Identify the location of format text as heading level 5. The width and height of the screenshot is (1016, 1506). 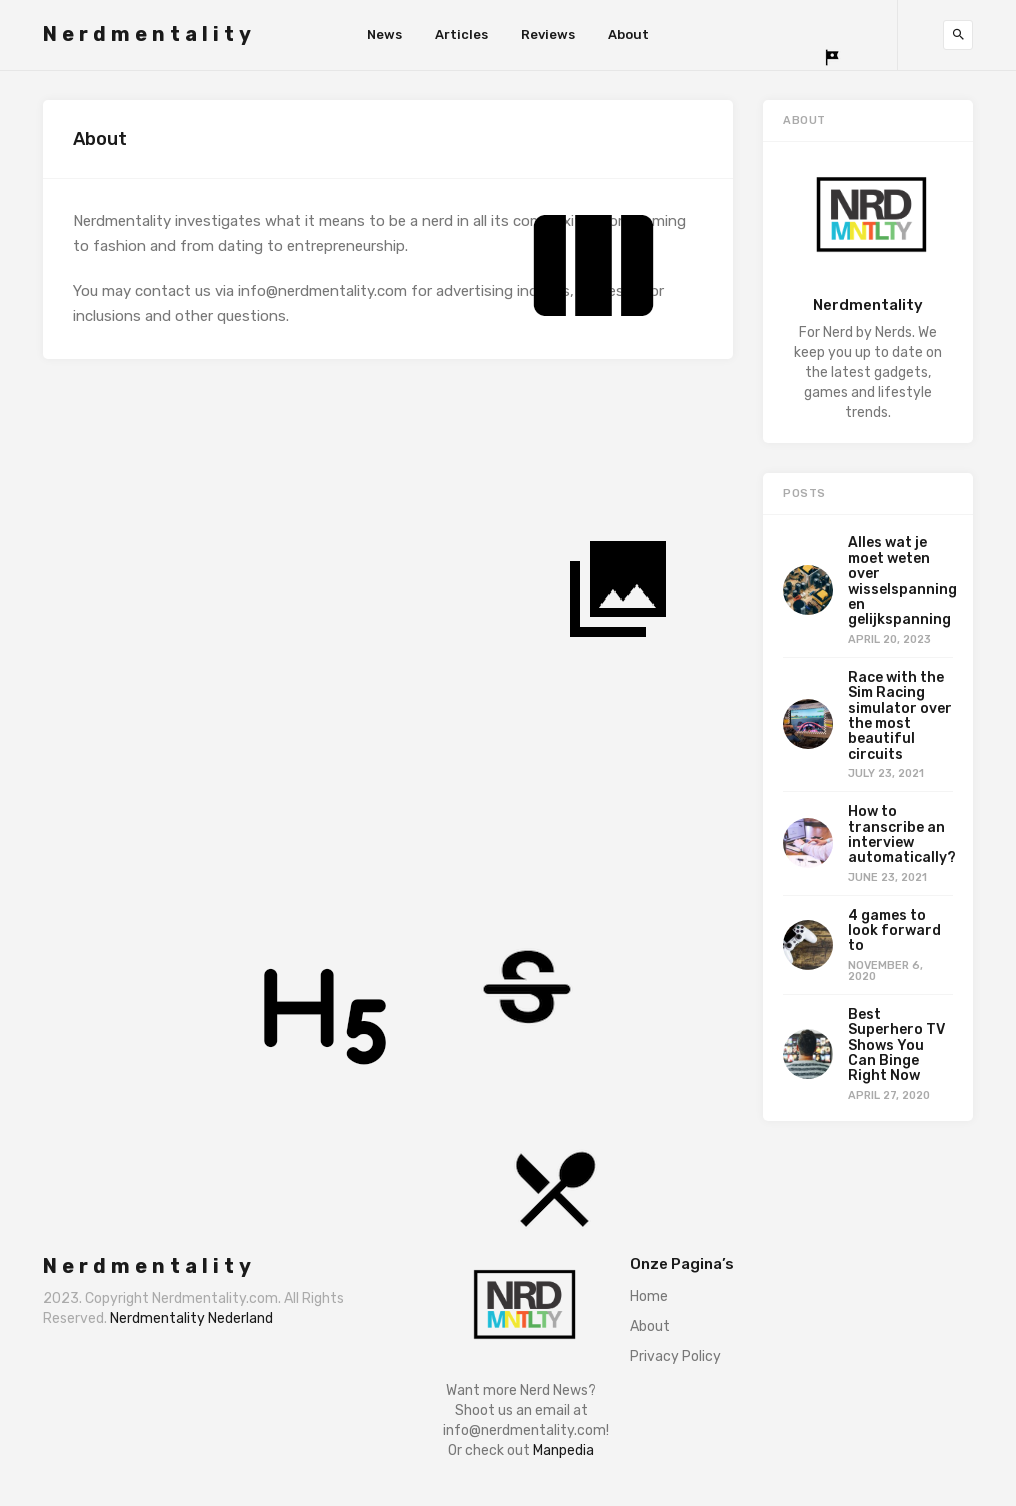
(318, 1014).